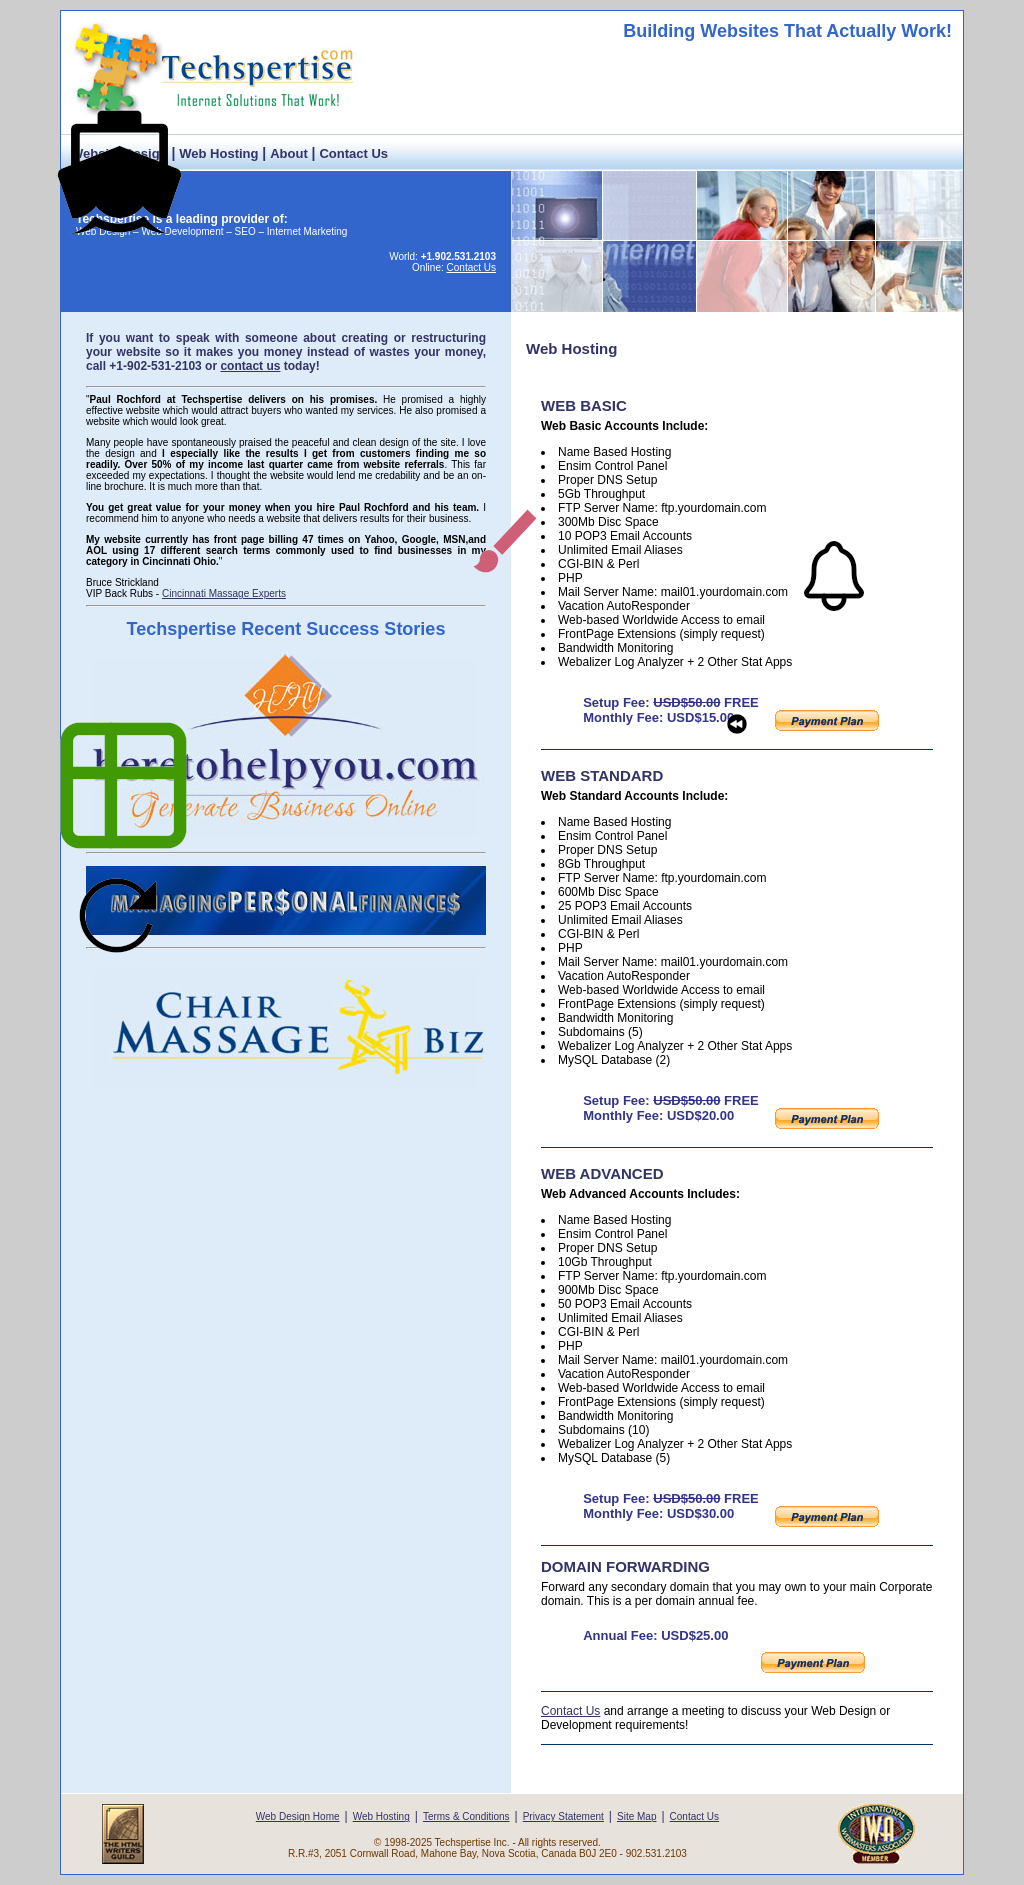  What do you see at coordinates (119, 915) in the screenshot?
I see `reload or refresh the current page` at bounding box center [119, 915].